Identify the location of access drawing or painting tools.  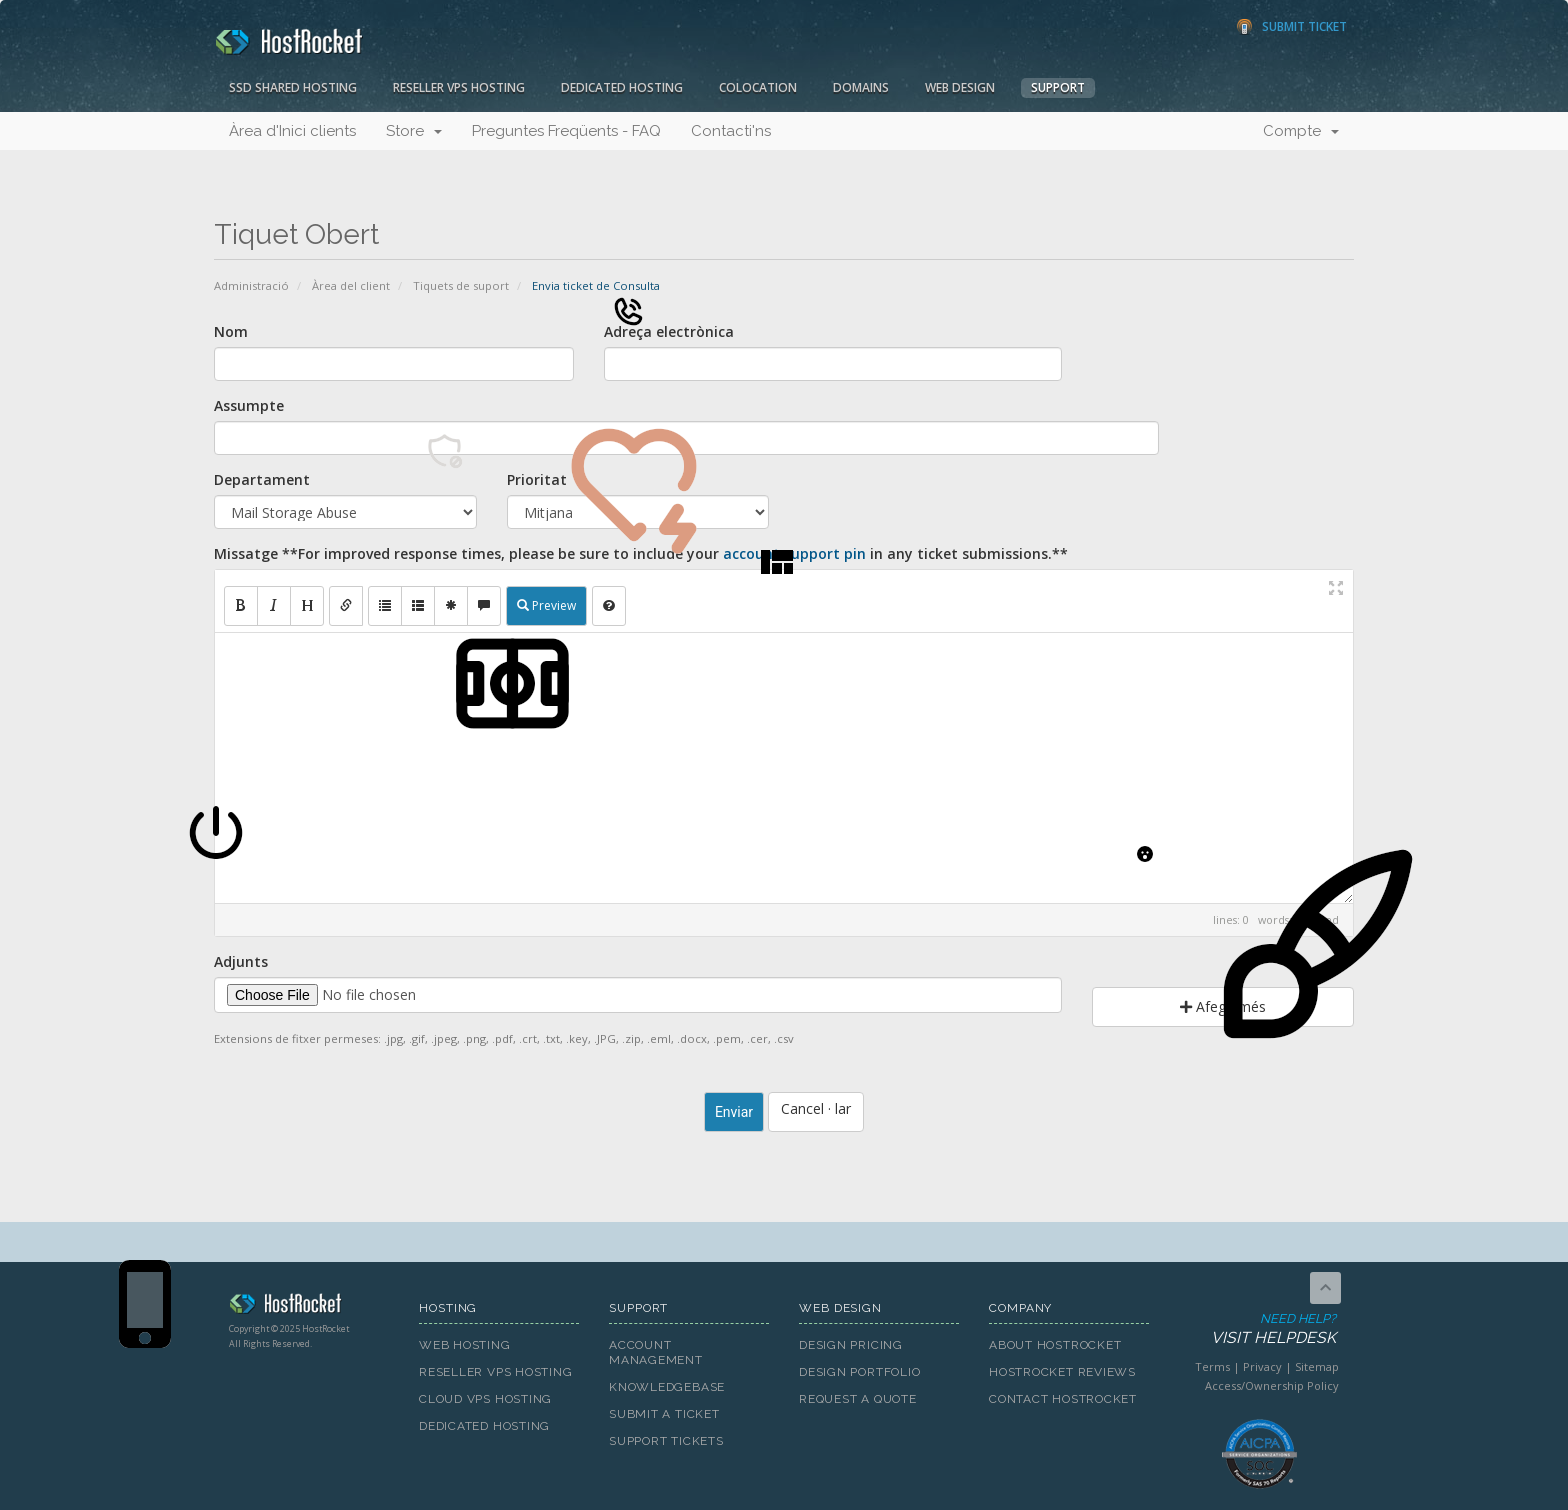
(1318, 944).